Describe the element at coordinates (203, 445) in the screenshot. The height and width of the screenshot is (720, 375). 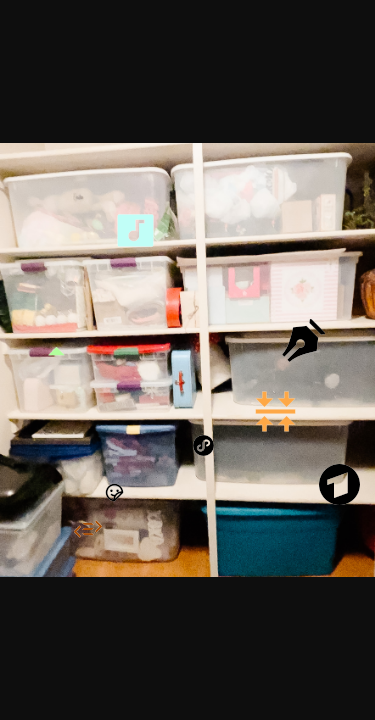
I see `open wechat mini program` at that location.